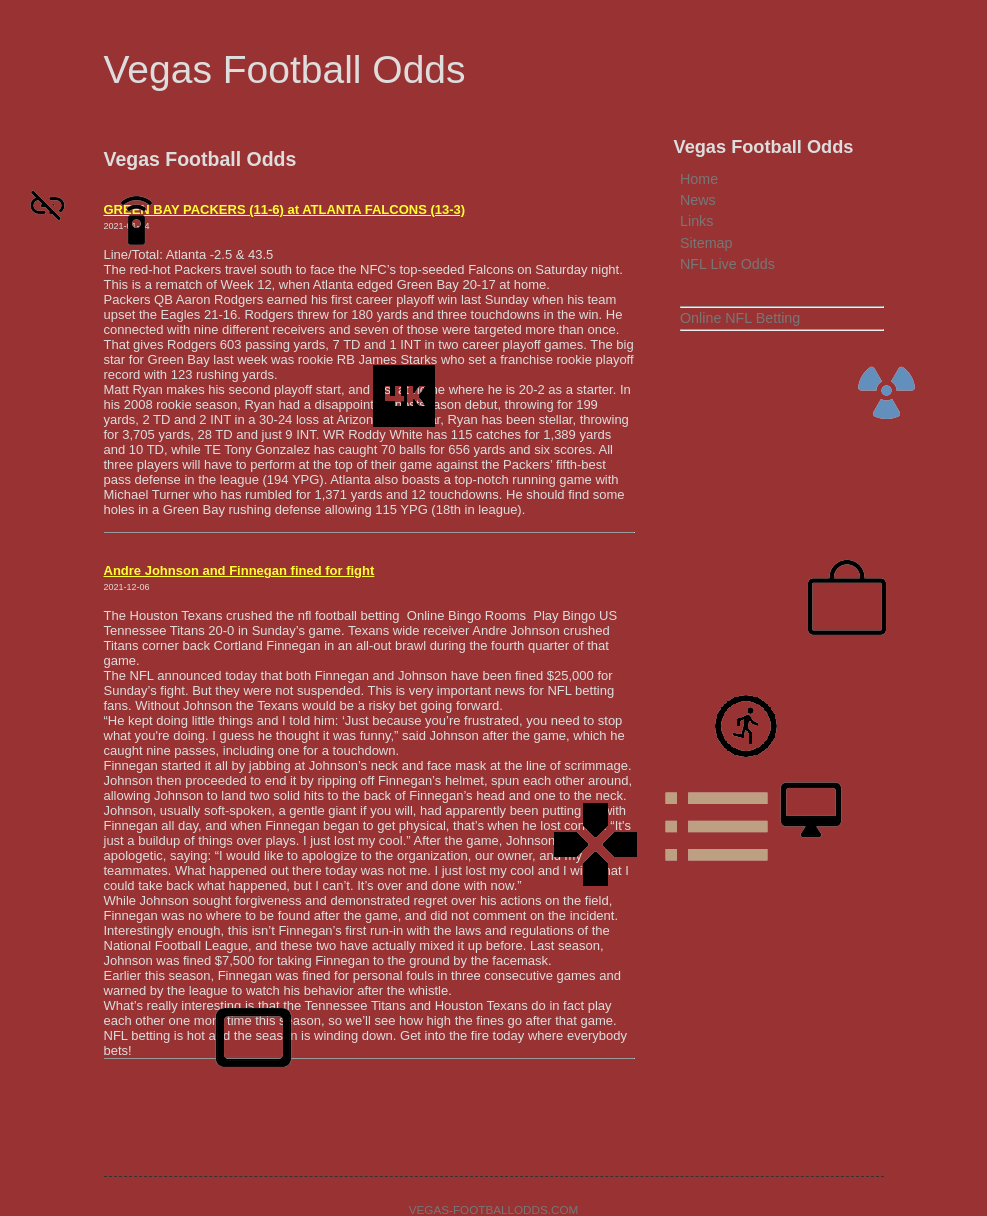  Describe the element at coordinates (886, 390) in the screenshot. I see `indicates radioactive or hazardous material warning` at that location.